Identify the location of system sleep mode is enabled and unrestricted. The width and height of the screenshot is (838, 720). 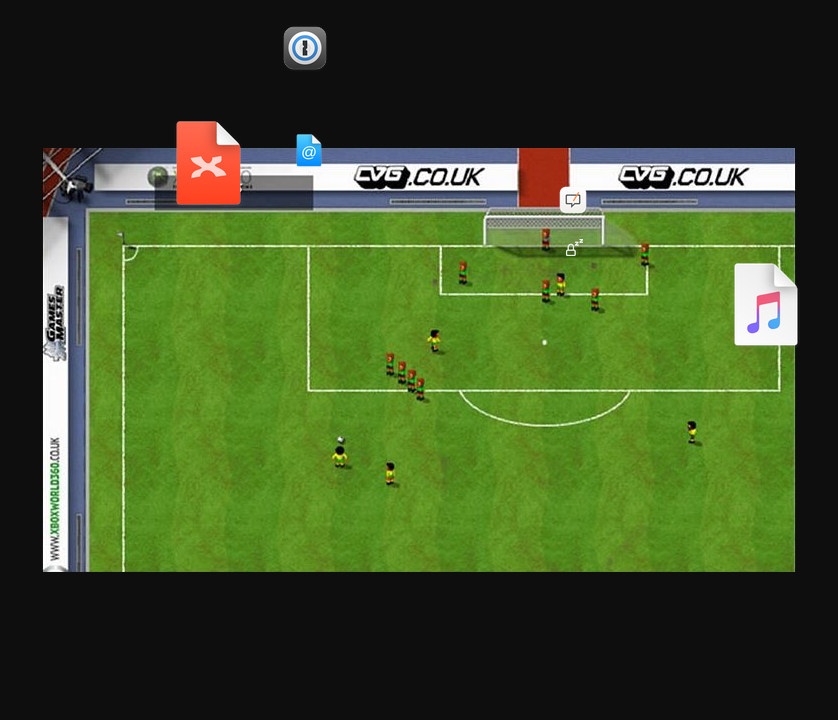
(574, 247).